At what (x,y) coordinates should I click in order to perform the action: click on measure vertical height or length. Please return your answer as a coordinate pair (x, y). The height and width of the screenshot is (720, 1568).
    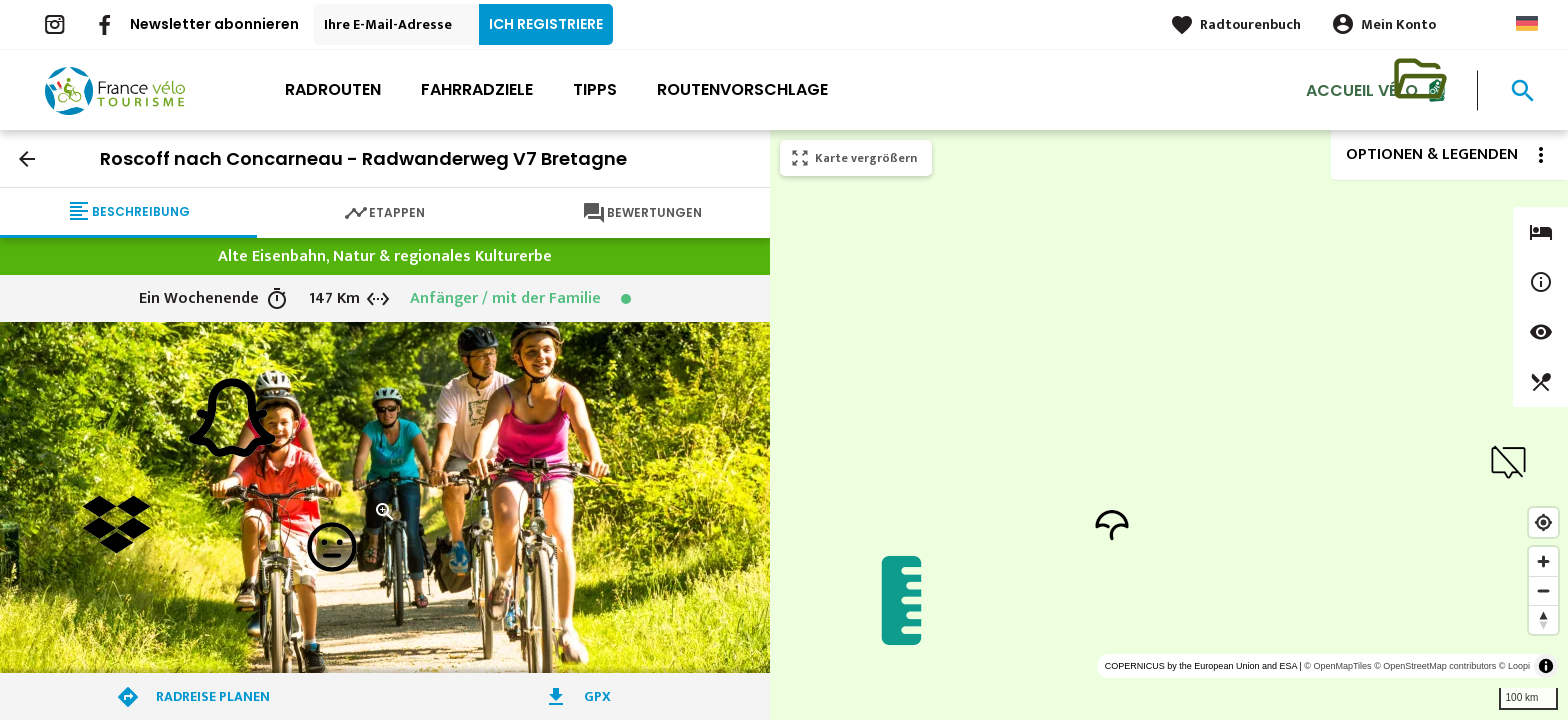
    Looking at the image, I should click on (901, 600).